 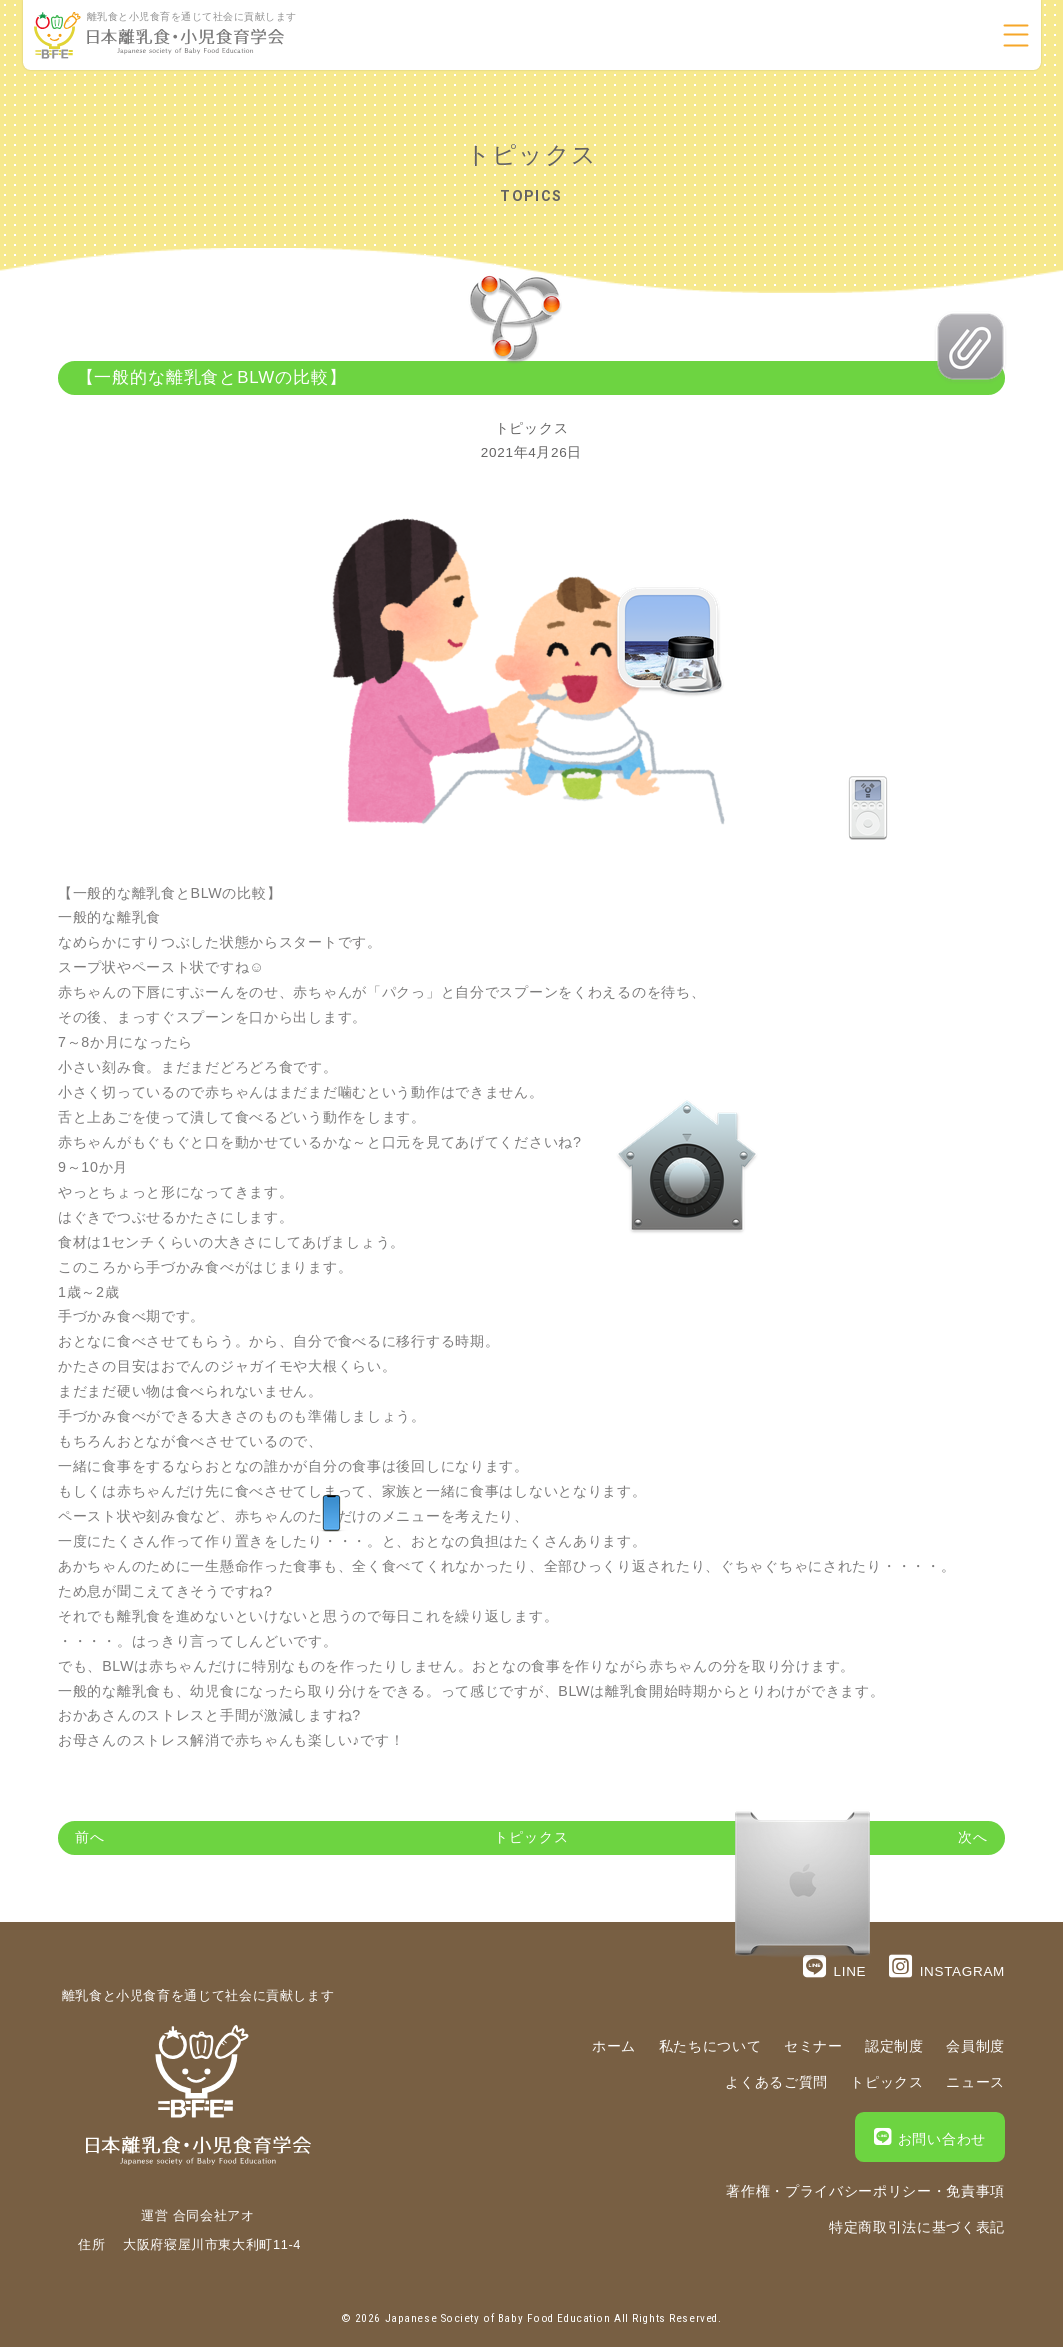 What do you see at coordinates (687, 1165) in the screenshot?
I see `access FileVault disk encryption settings` at bounding box center [687, 1165].